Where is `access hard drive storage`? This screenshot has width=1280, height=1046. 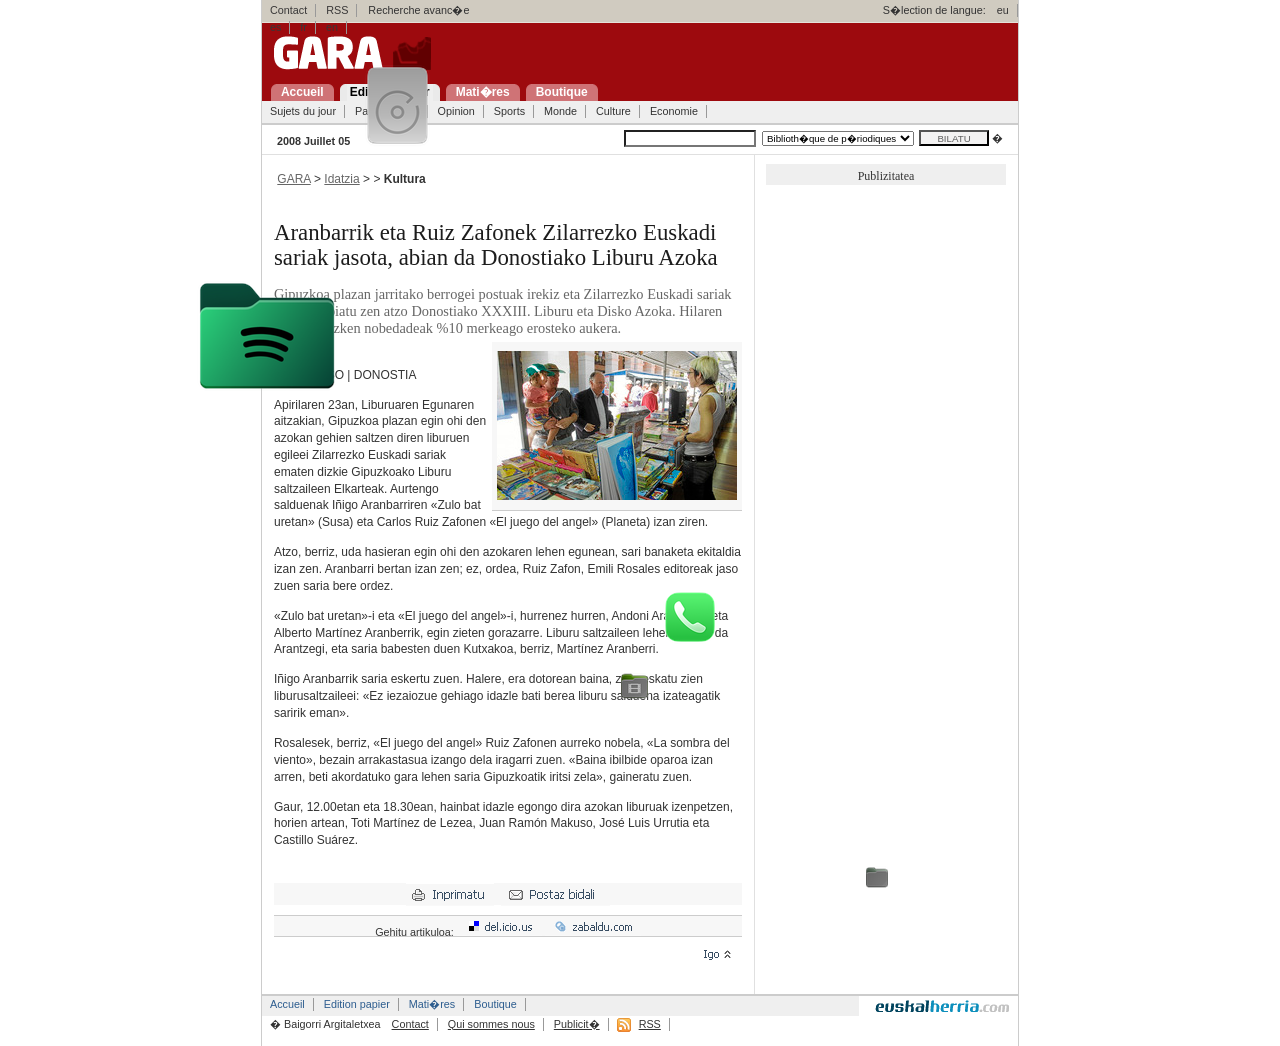
access hard drive storage is located at coordinates (397, 105).